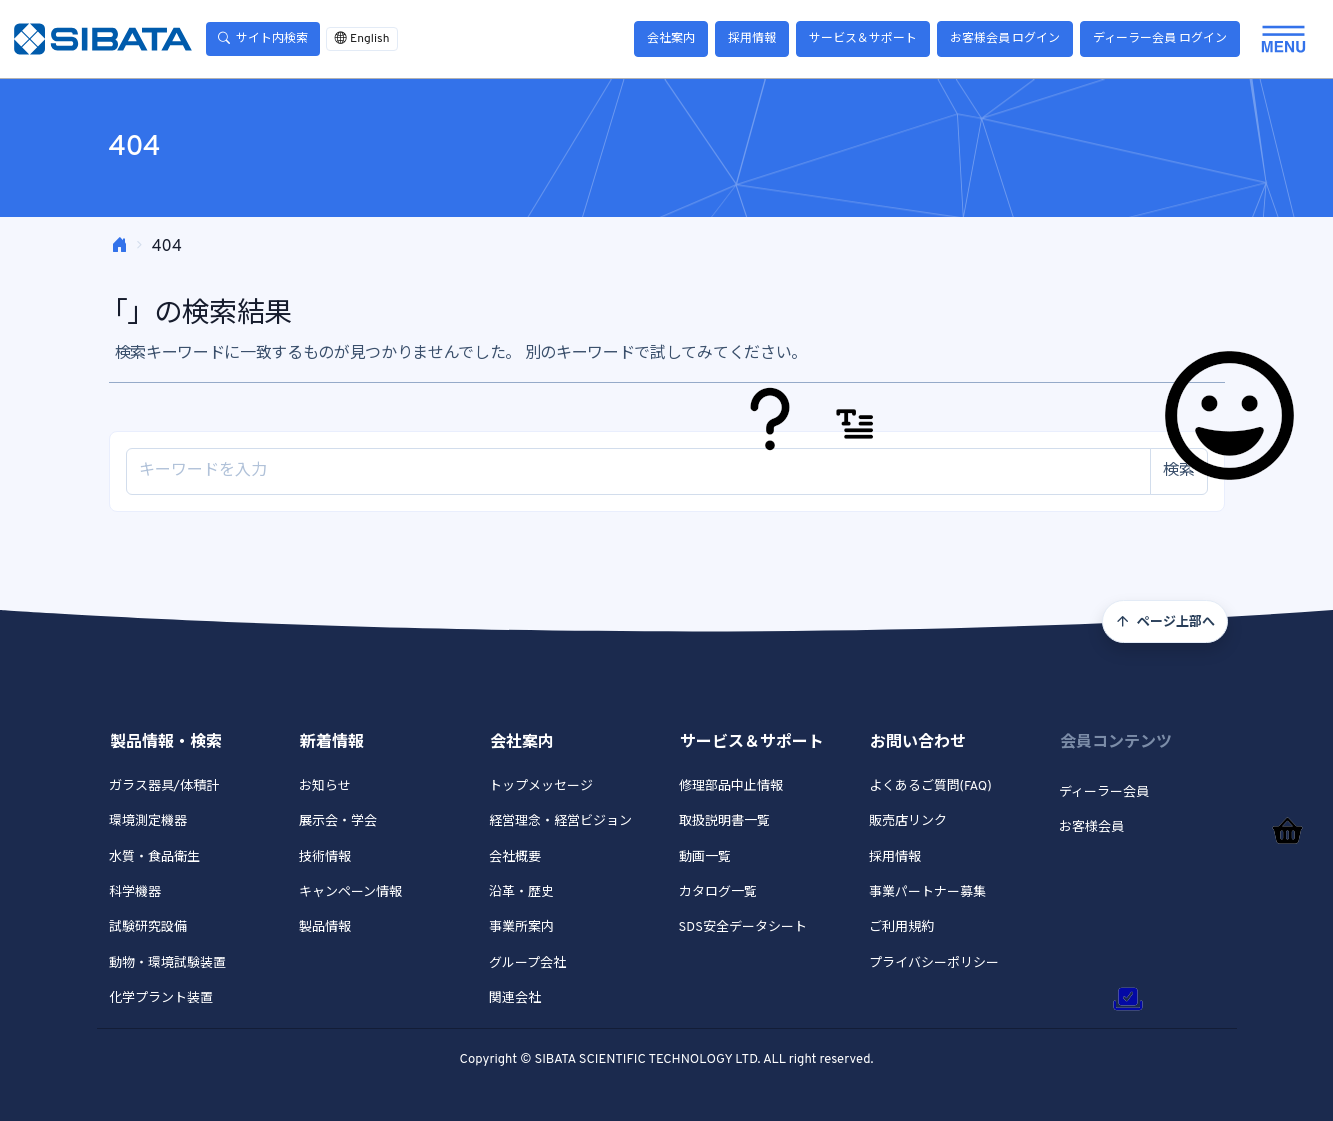 This screenshot has height=1121, width=1333. What do you see at coordinates (854, 423) in the screenshot?
I see `view article in new york times format` at bounding box center [854, 423].